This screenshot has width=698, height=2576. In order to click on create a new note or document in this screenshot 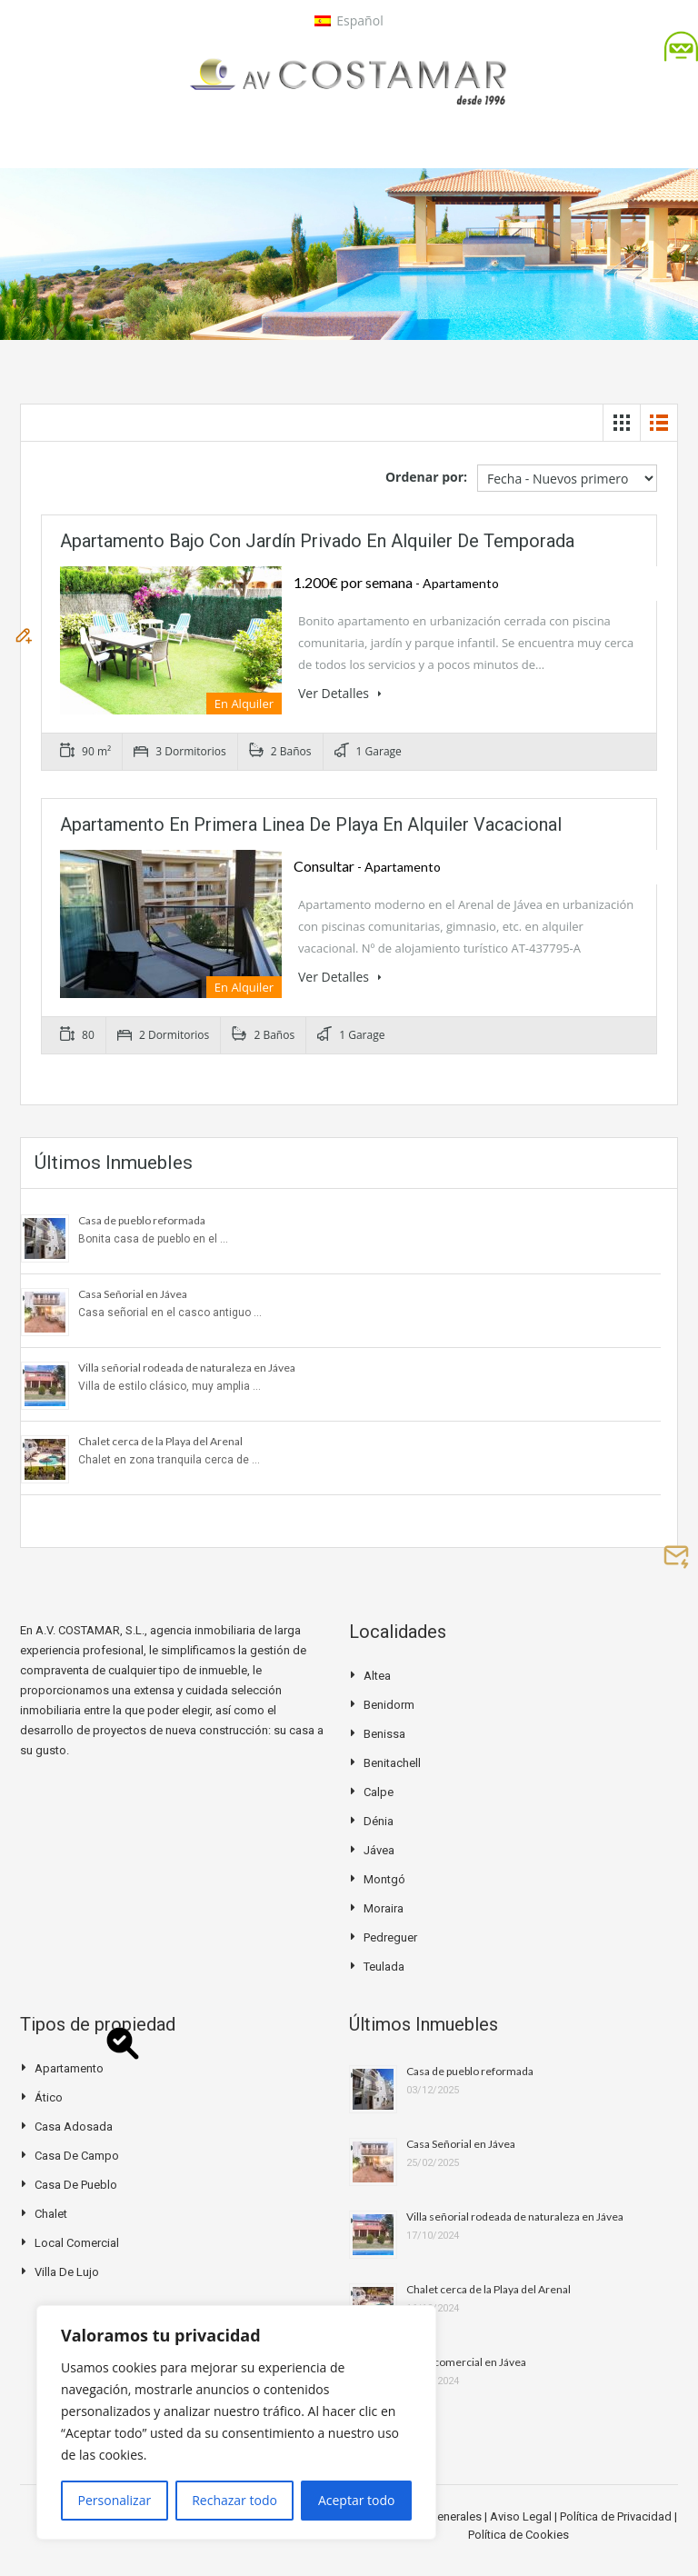, I will do `click(23, 634)`.